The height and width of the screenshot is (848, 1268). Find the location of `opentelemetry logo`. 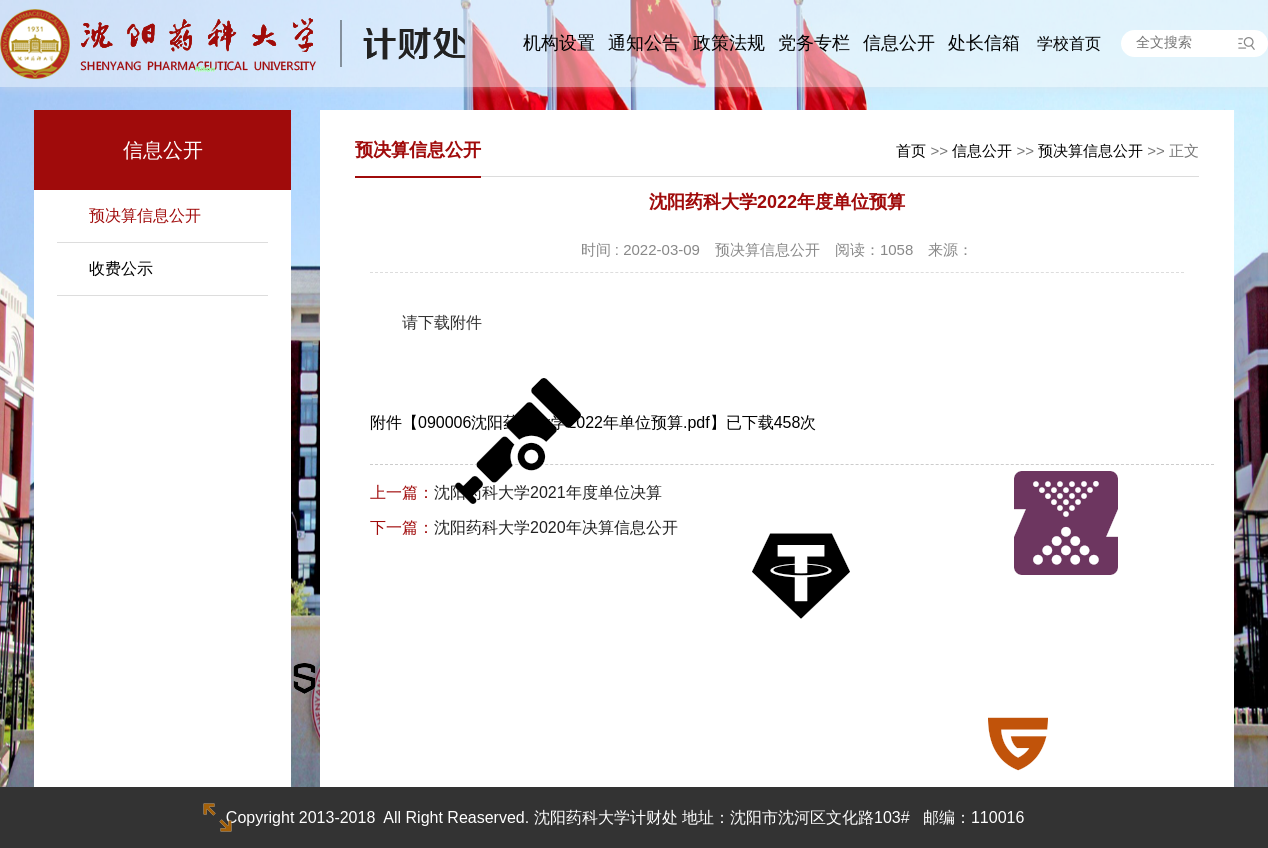

opentelemetry logo is located at coordinates (518, 441).